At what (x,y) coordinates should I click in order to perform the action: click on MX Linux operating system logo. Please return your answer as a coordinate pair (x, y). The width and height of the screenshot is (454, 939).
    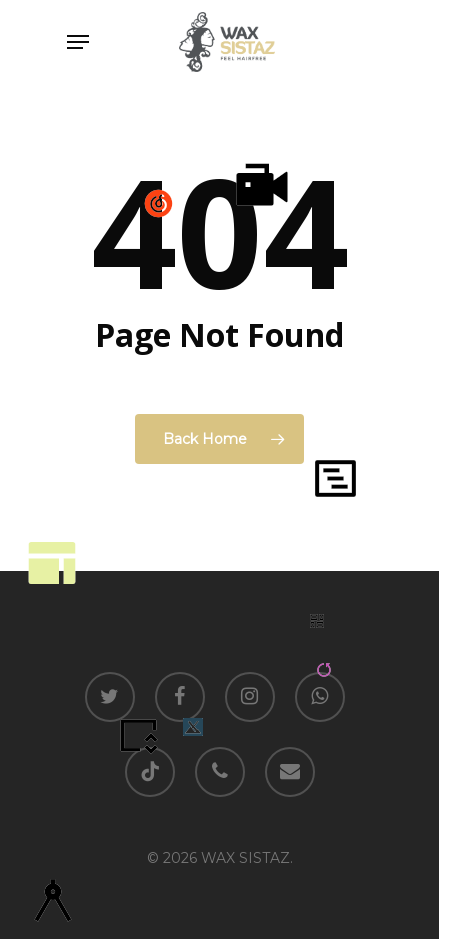
    Looking at the image, I should click on (193, 727).